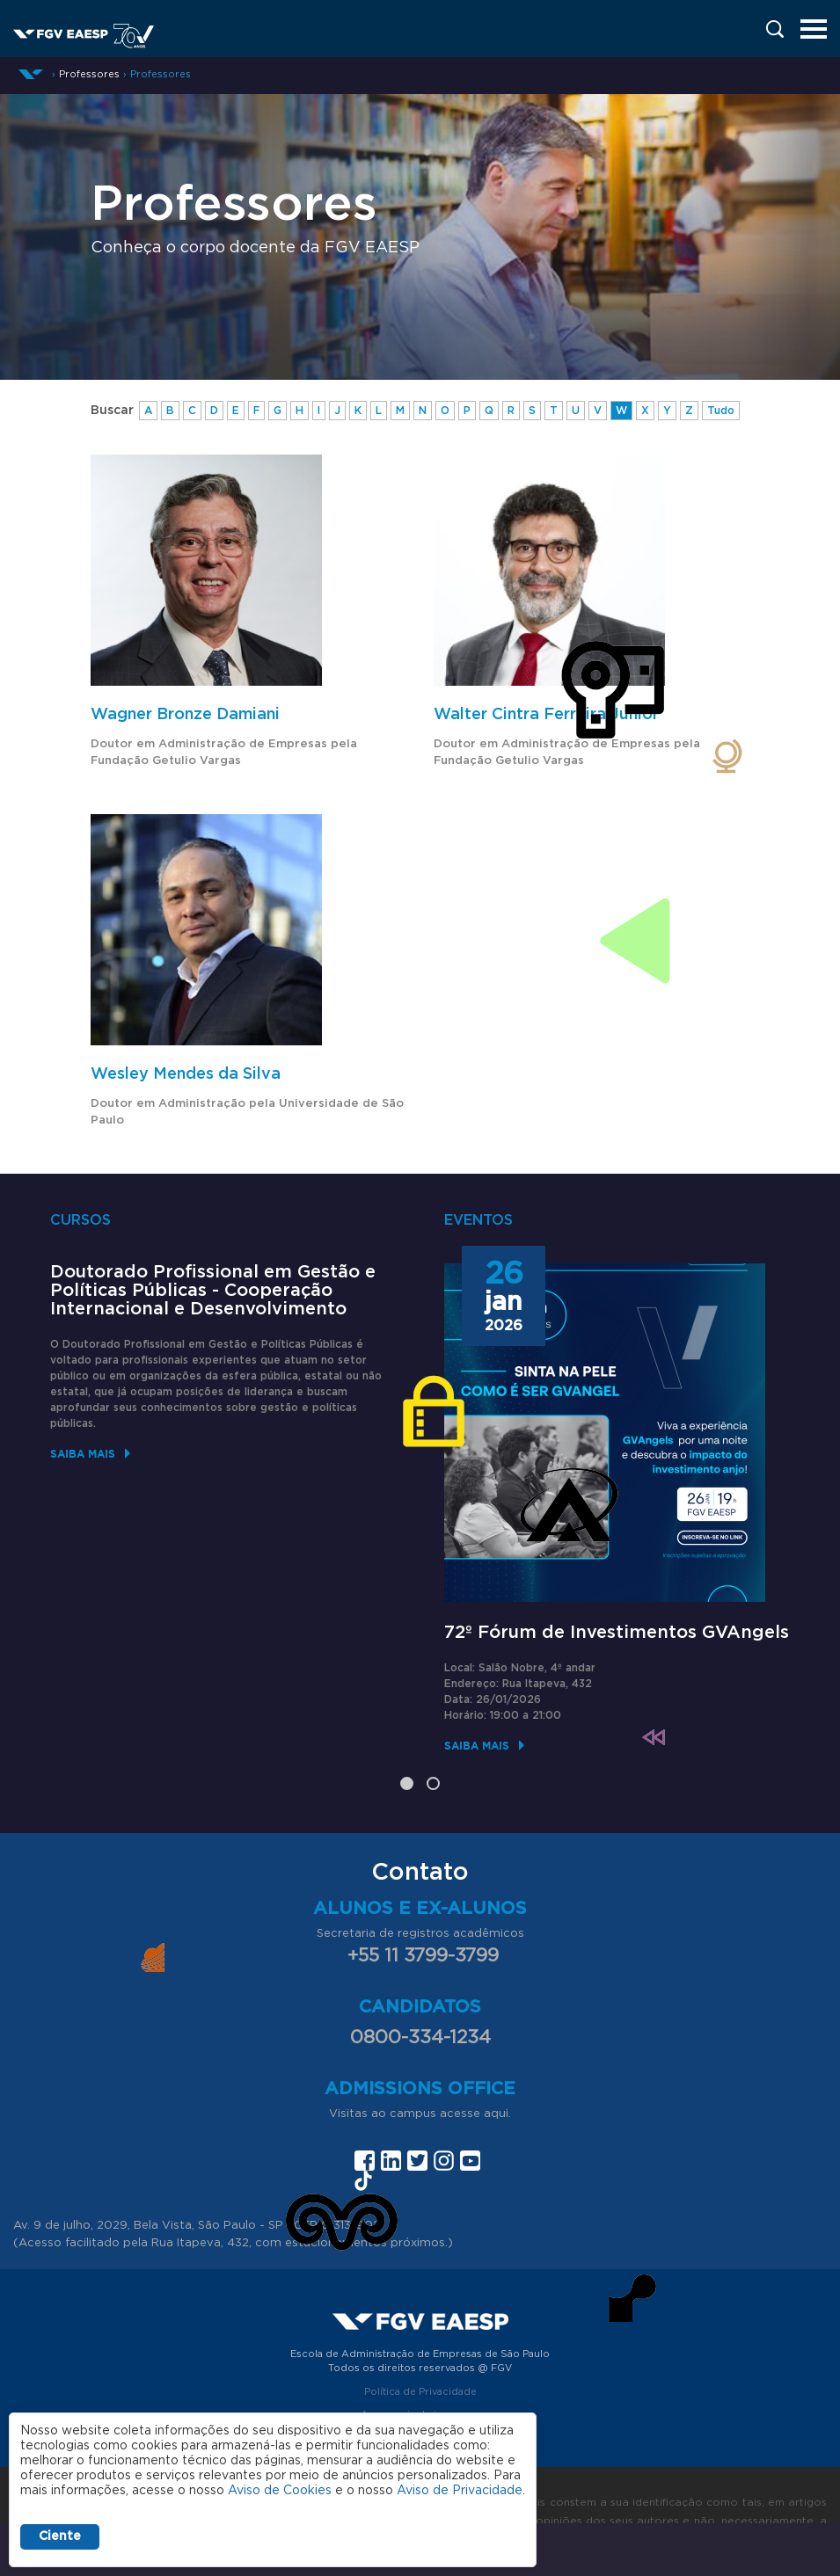 This screenshot has height=2576, width=840. What do you see at coordinates (341, 2222) in the screenshot?
I see `koç holding company logo` at bounding box center [341, 2222].